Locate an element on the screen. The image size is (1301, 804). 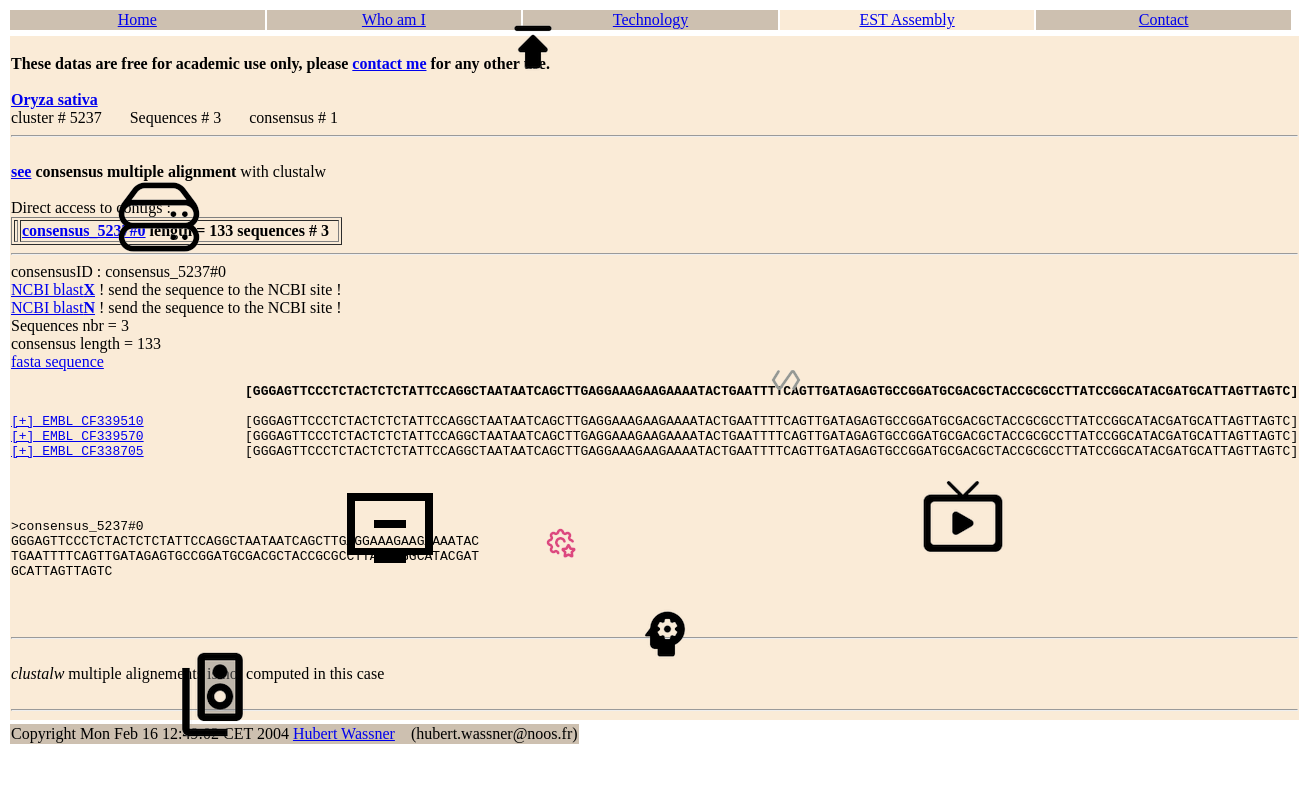
remove item from media queue is located at coordinates (390, 528).